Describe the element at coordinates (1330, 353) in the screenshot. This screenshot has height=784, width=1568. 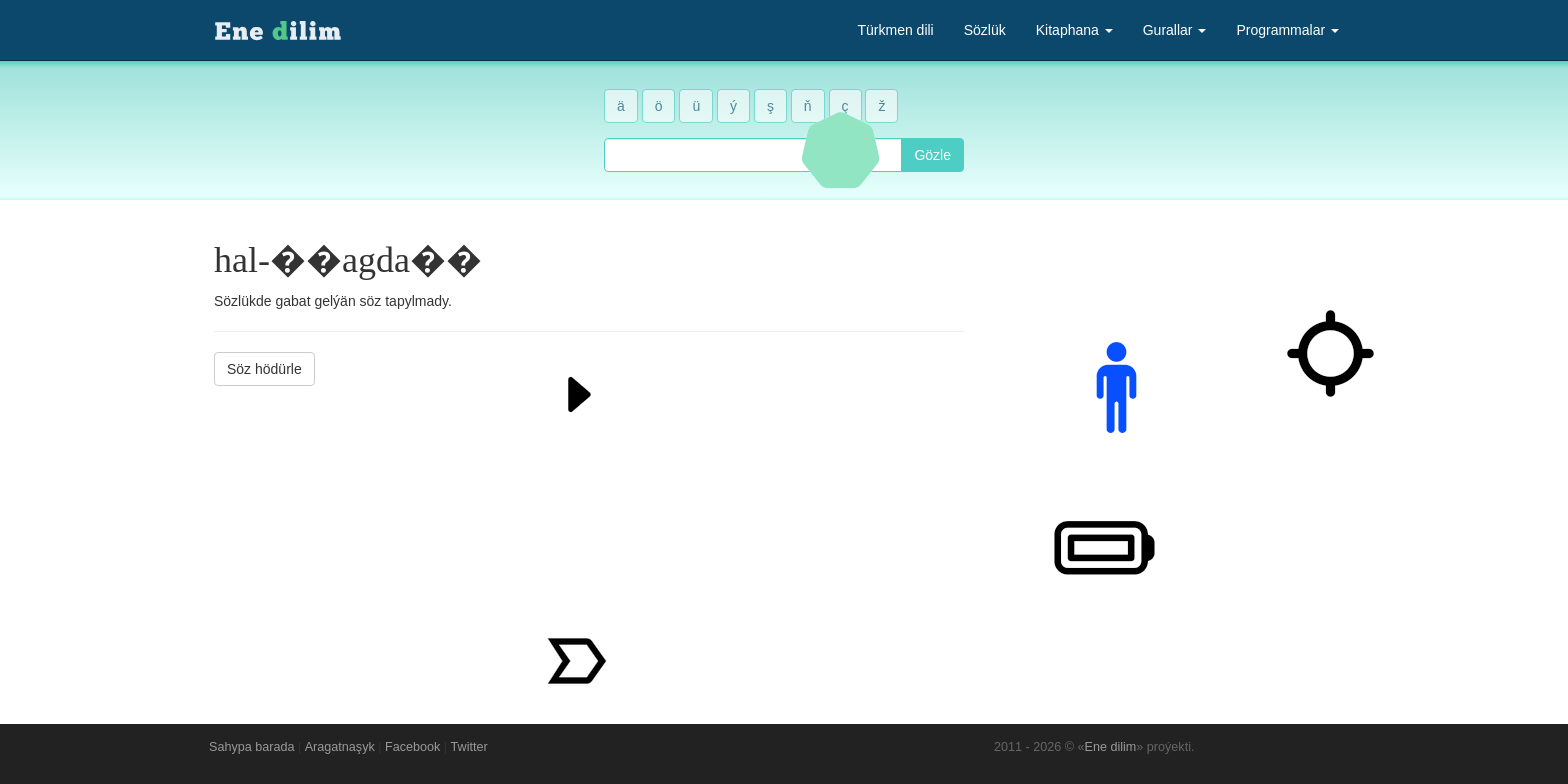
I see `find my current location` at that location.